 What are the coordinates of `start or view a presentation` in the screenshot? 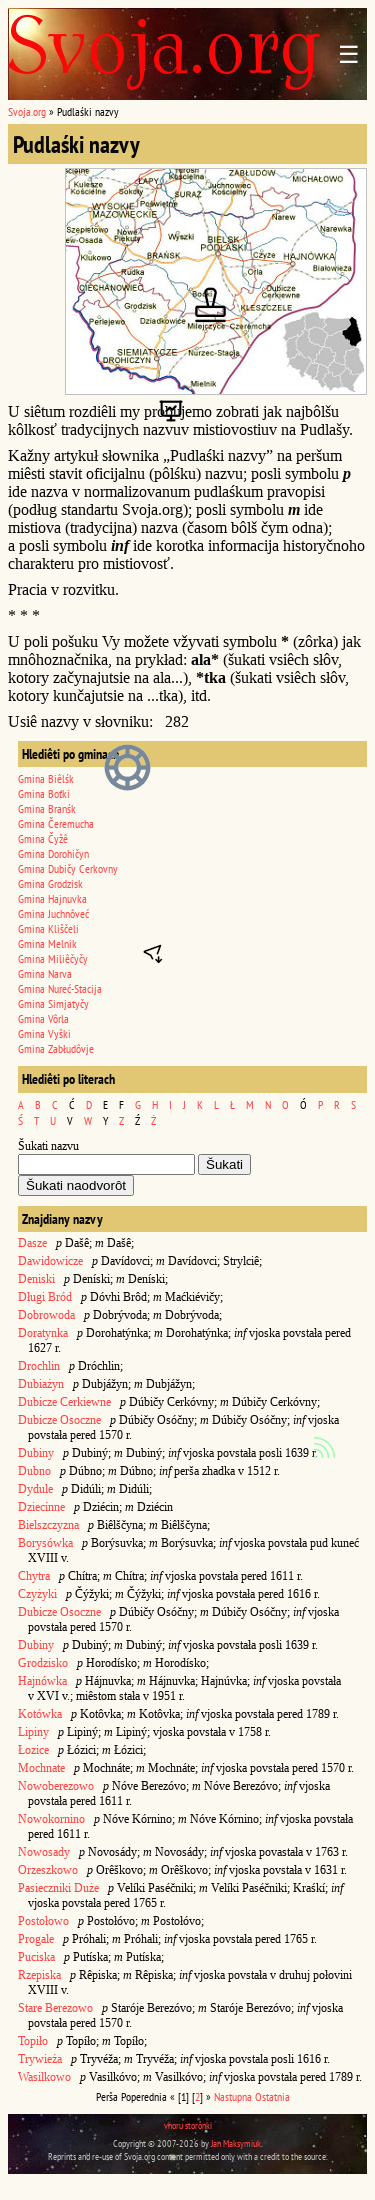 It's located at (171, 411).